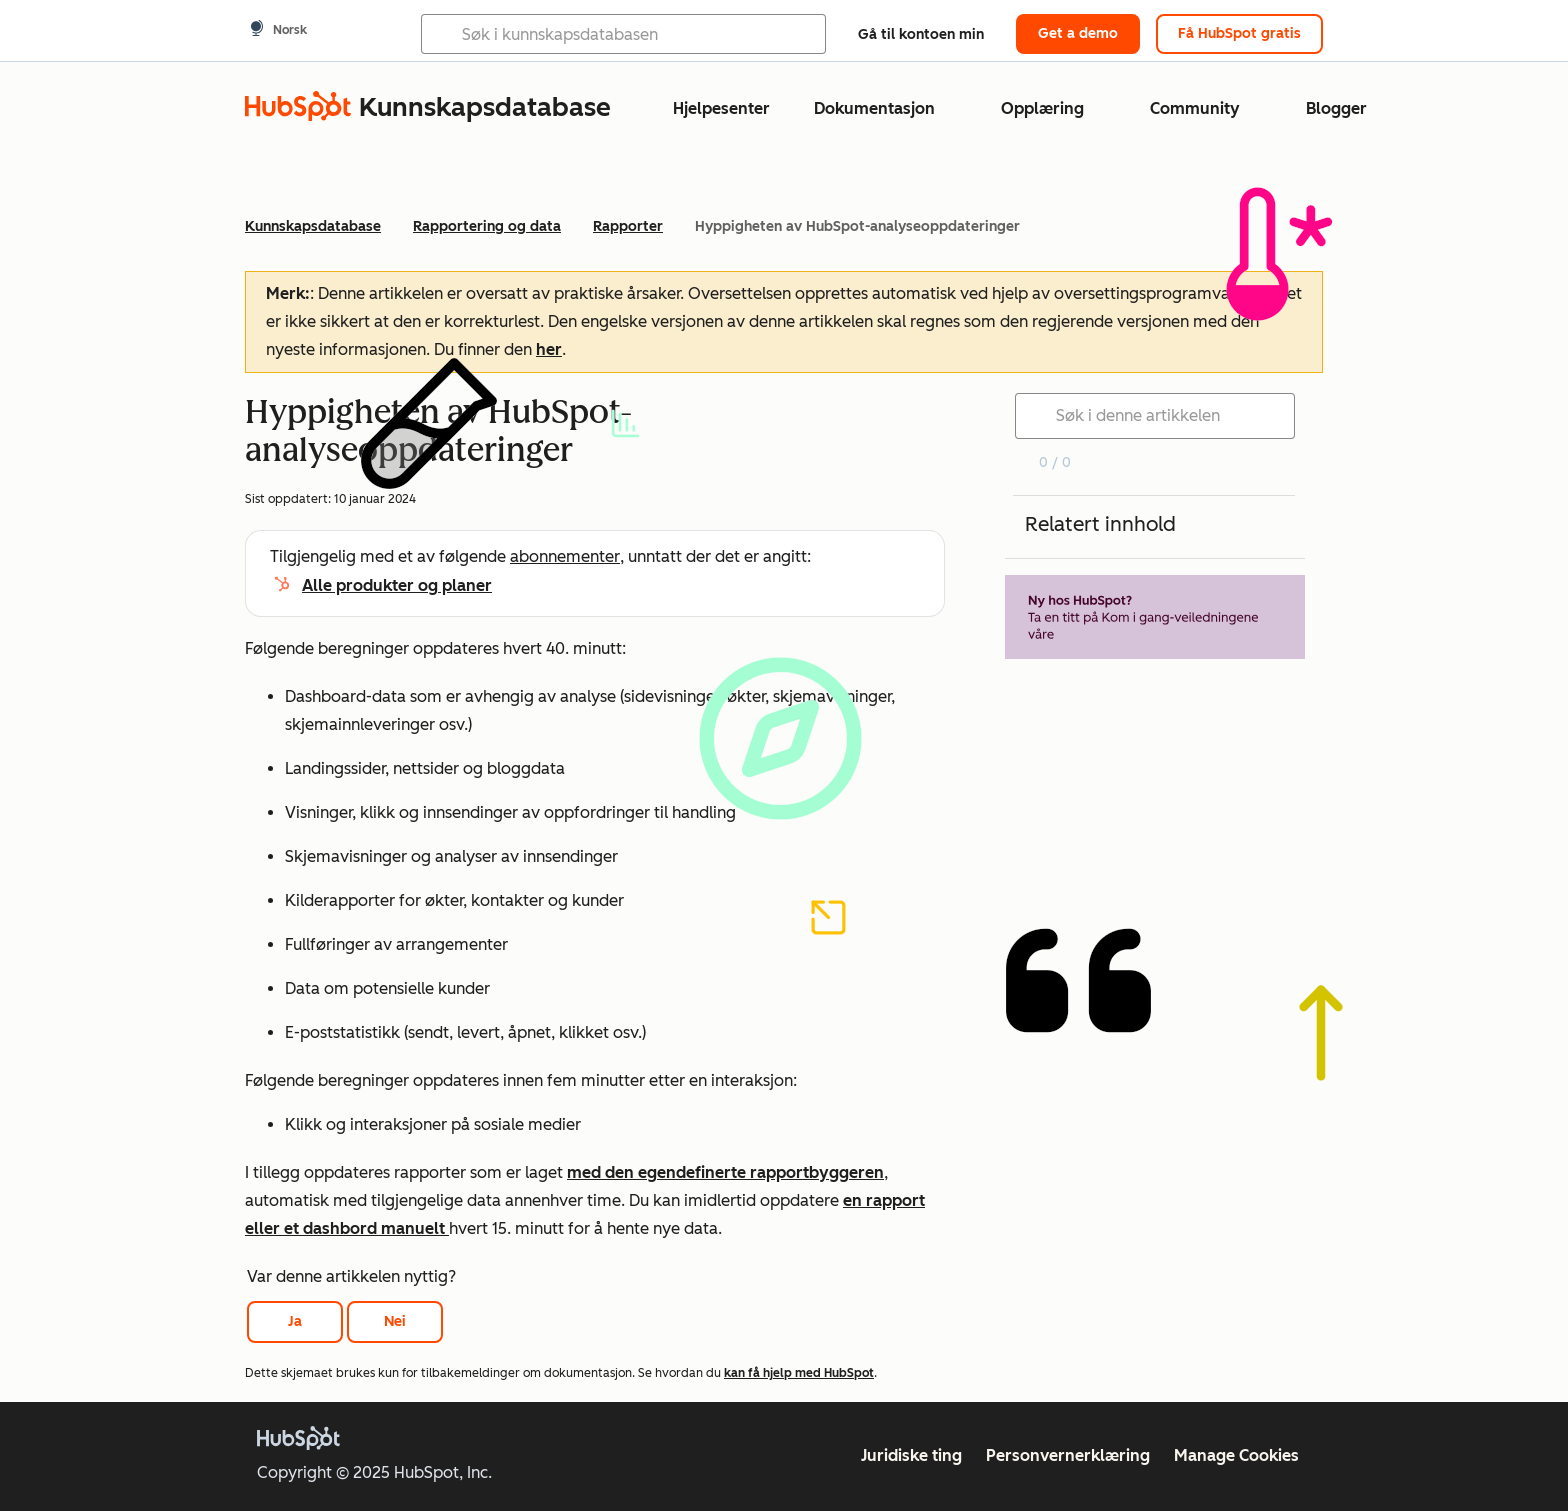 The height and width of the screenshot is (1511, 1568). What do you see at coordinates (426, 423) in the screenshot?
I see `access lab or experimental features` at bounding box center [426, 423].